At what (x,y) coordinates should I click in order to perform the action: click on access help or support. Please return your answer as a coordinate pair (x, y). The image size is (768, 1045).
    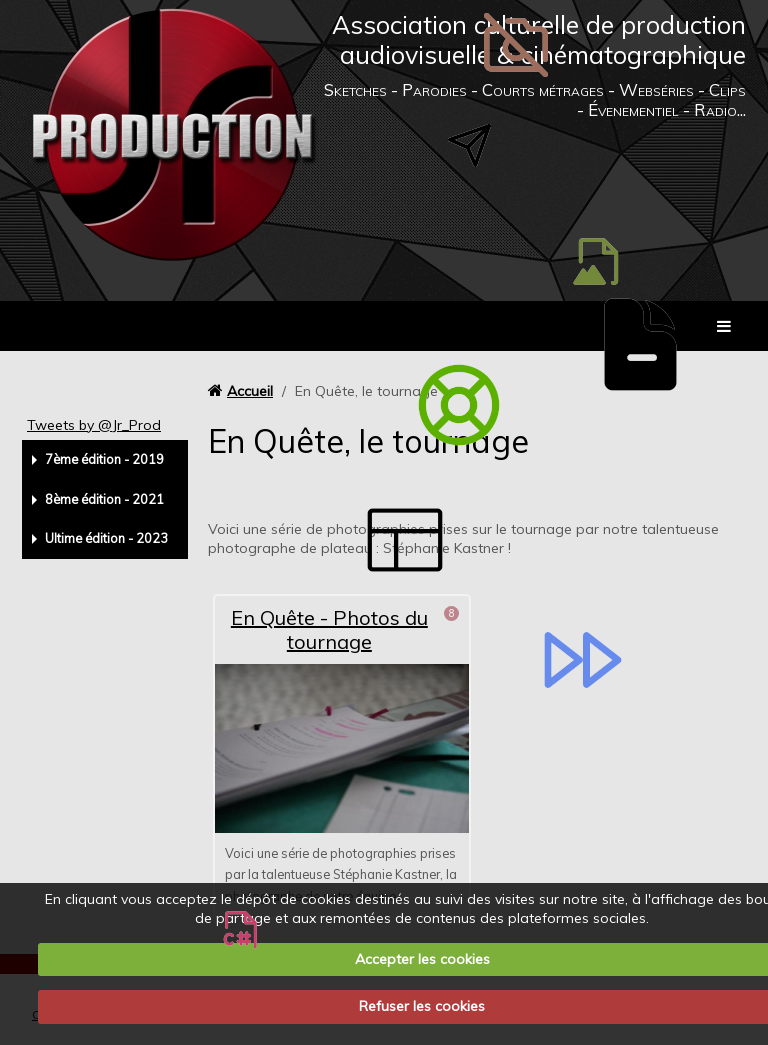
    Looking at the image, I should click on (459, 405).